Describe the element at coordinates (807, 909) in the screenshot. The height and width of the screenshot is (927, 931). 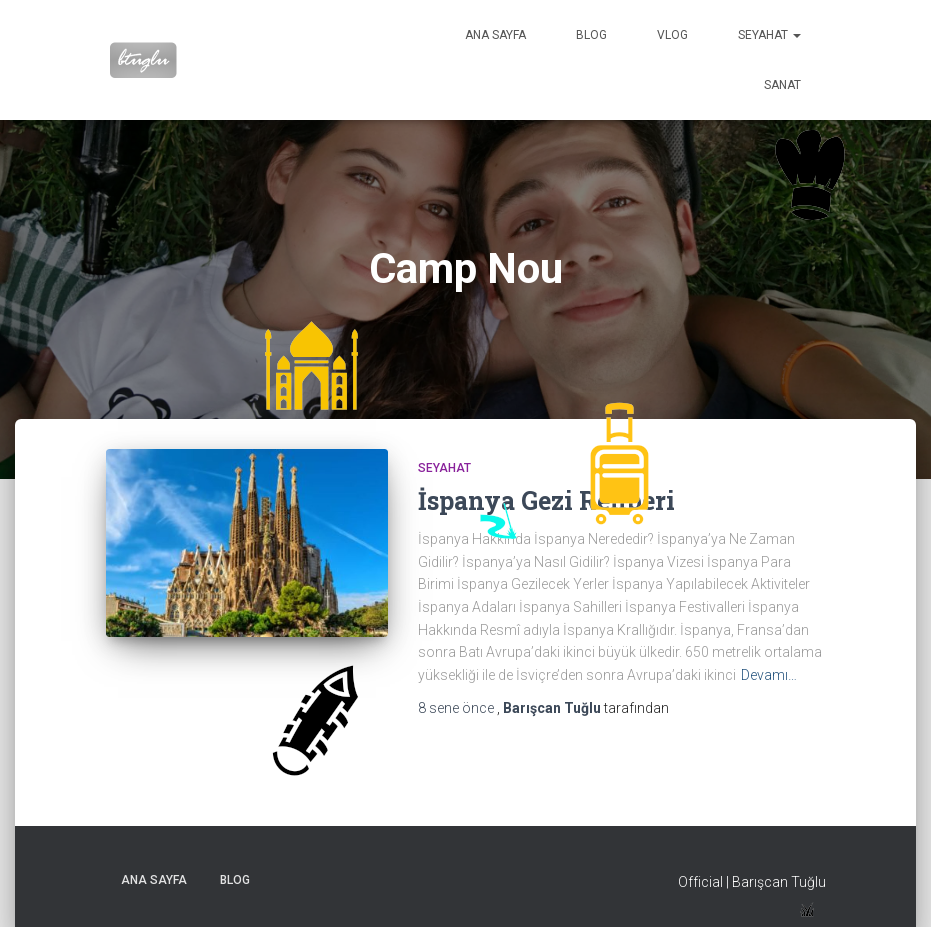
I see `indicates tall grass or vegetation area in game` at that location.